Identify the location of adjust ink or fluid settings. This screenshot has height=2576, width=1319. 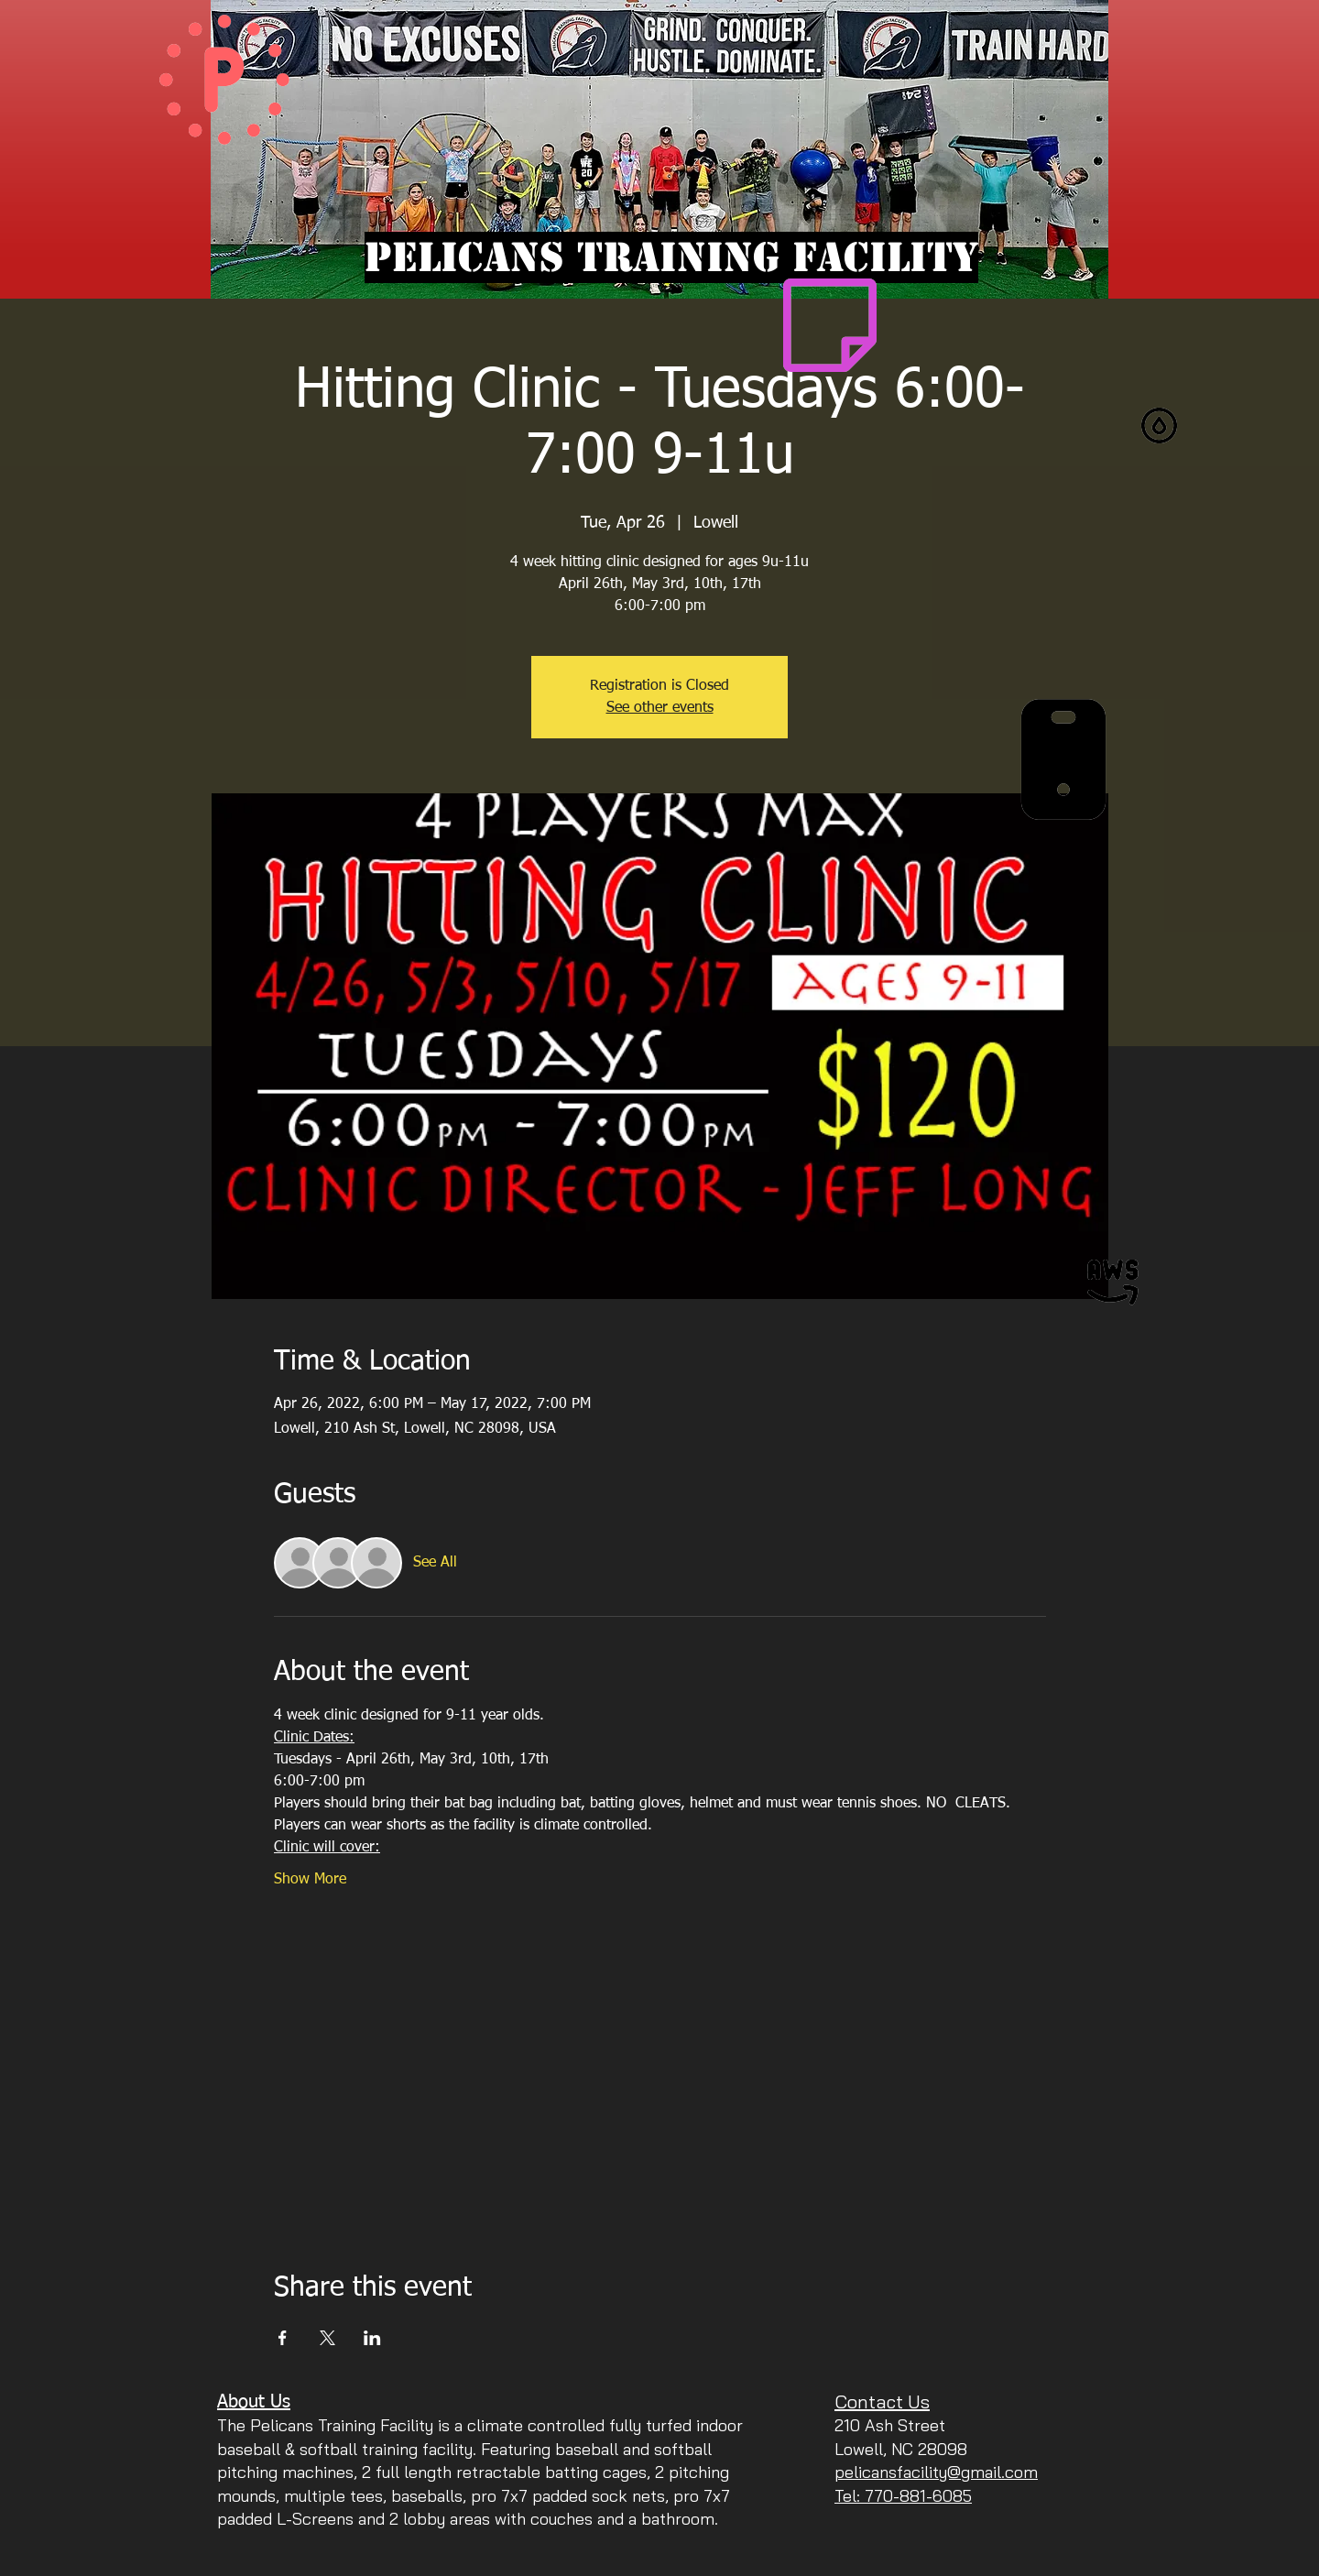
(1159, 425).